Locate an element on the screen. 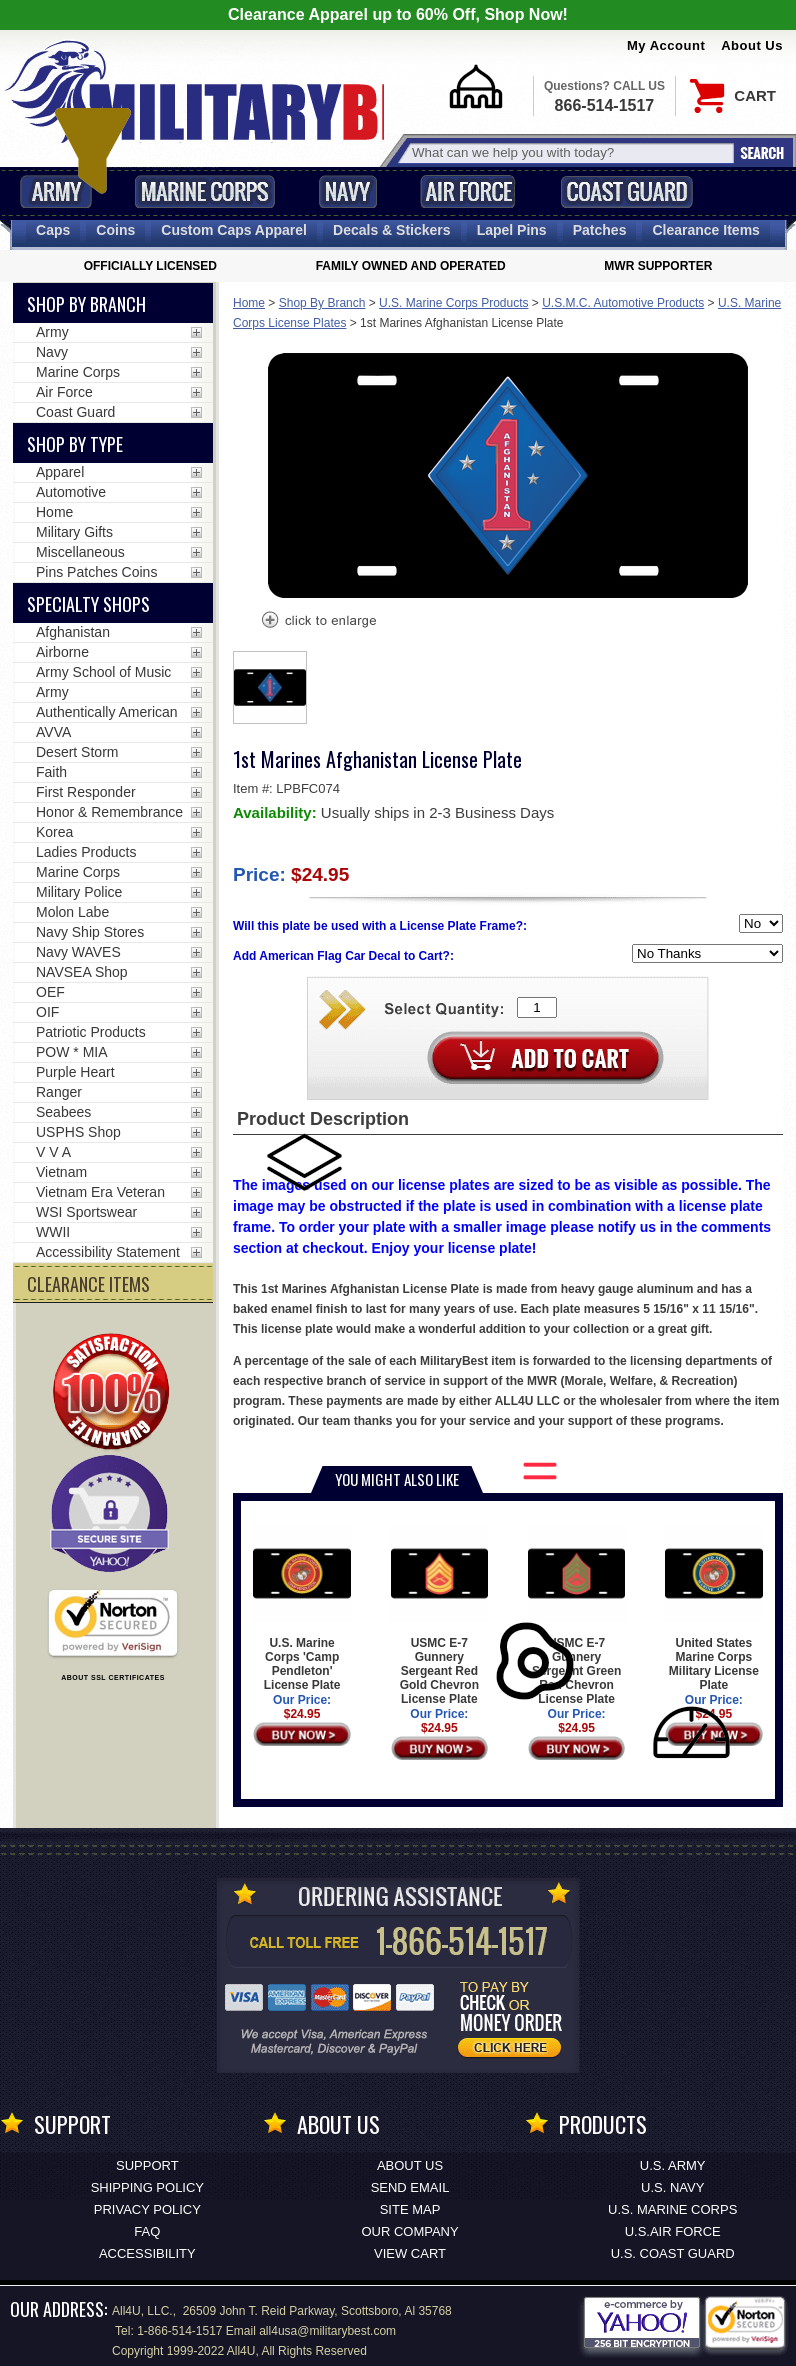  indicates equality or balance between values is located at coordinates (540, 1471).